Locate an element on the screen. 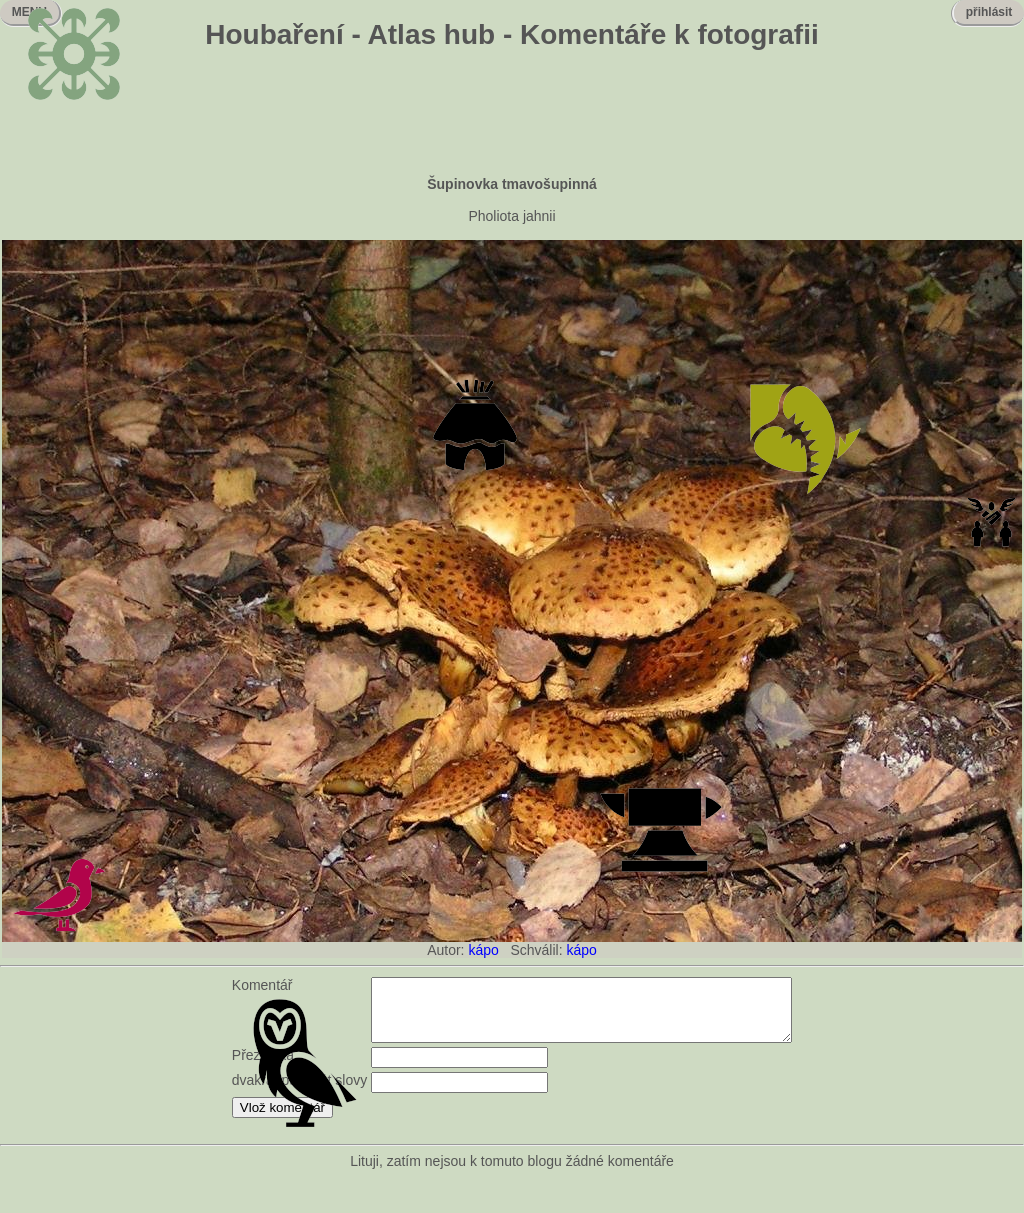 The image size is (1024, 1213). select a hut or shelter in-game is located at coordinates (475, 425).